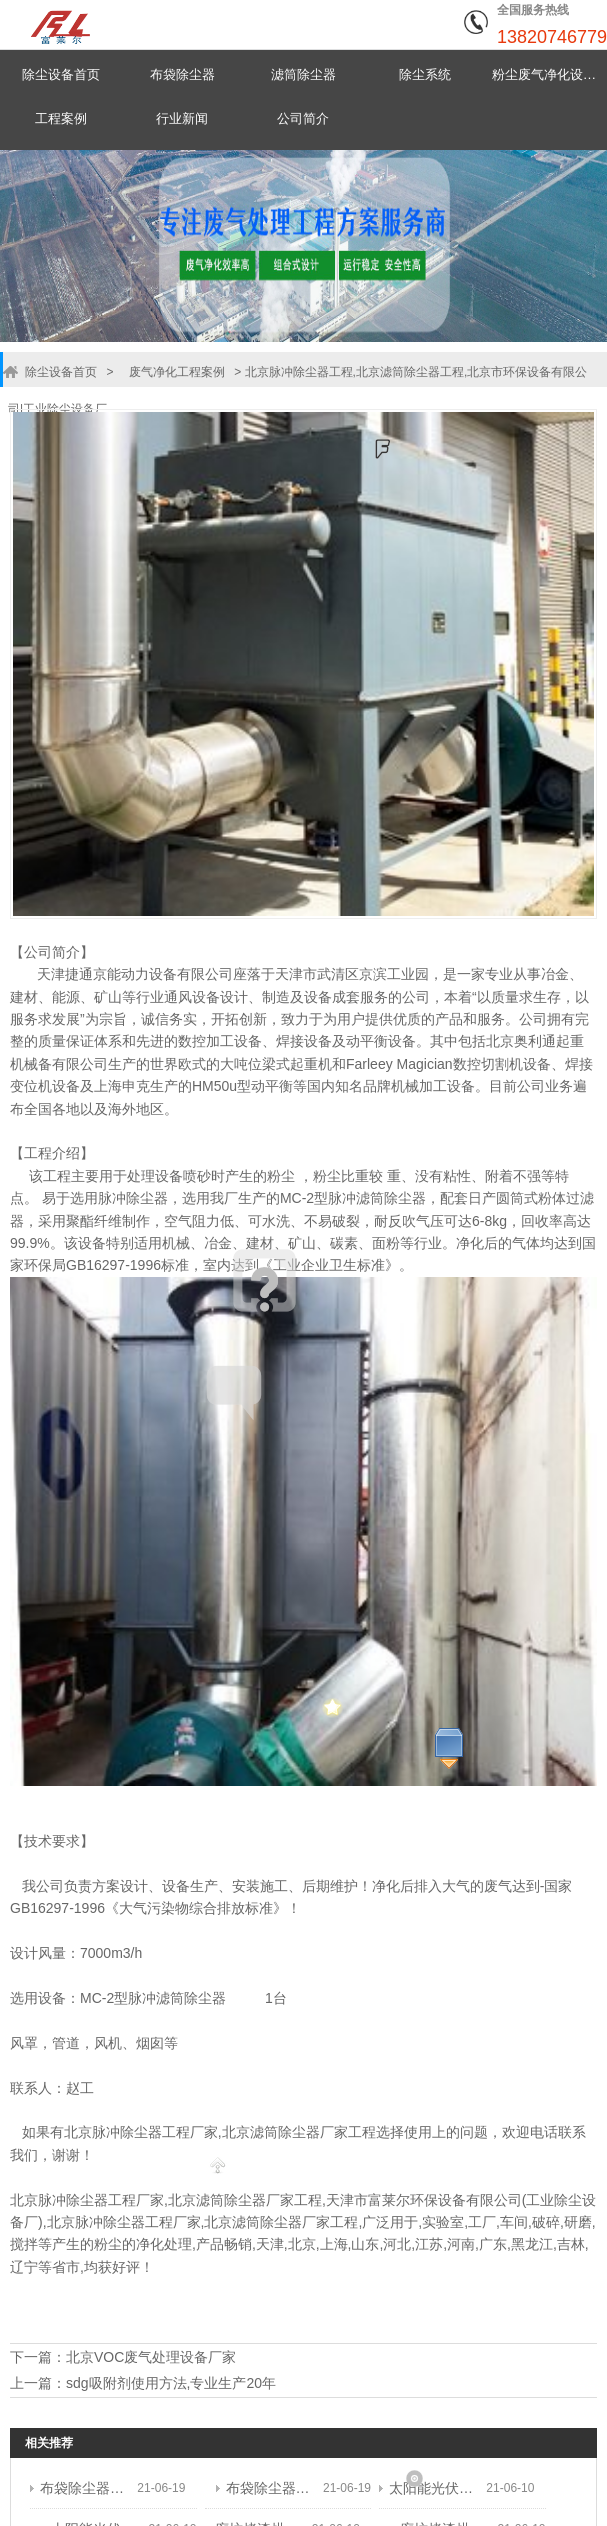 This screenshot has width=607, height=2526. What do you see at coordinates (234, 1393) in the screenshot?
I see `indicates user is idle or away` at bounding box center [234, 1393].